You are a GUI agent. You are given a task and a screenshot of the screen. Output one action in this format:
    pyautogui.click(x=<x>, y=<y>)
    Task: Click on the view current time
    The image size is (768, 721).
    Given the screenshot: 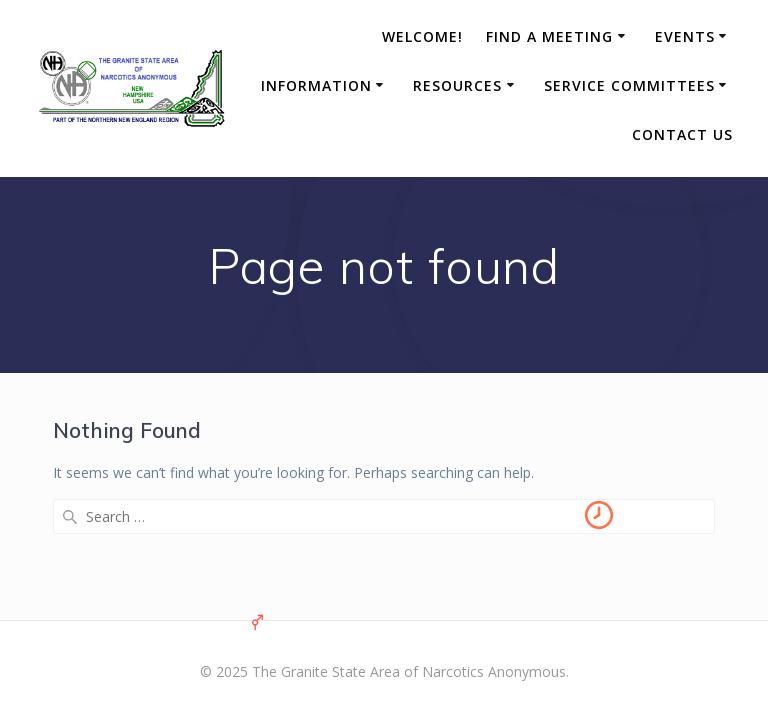 What is the action you would take?
    pyautogui.click(x=599, y=515)
    